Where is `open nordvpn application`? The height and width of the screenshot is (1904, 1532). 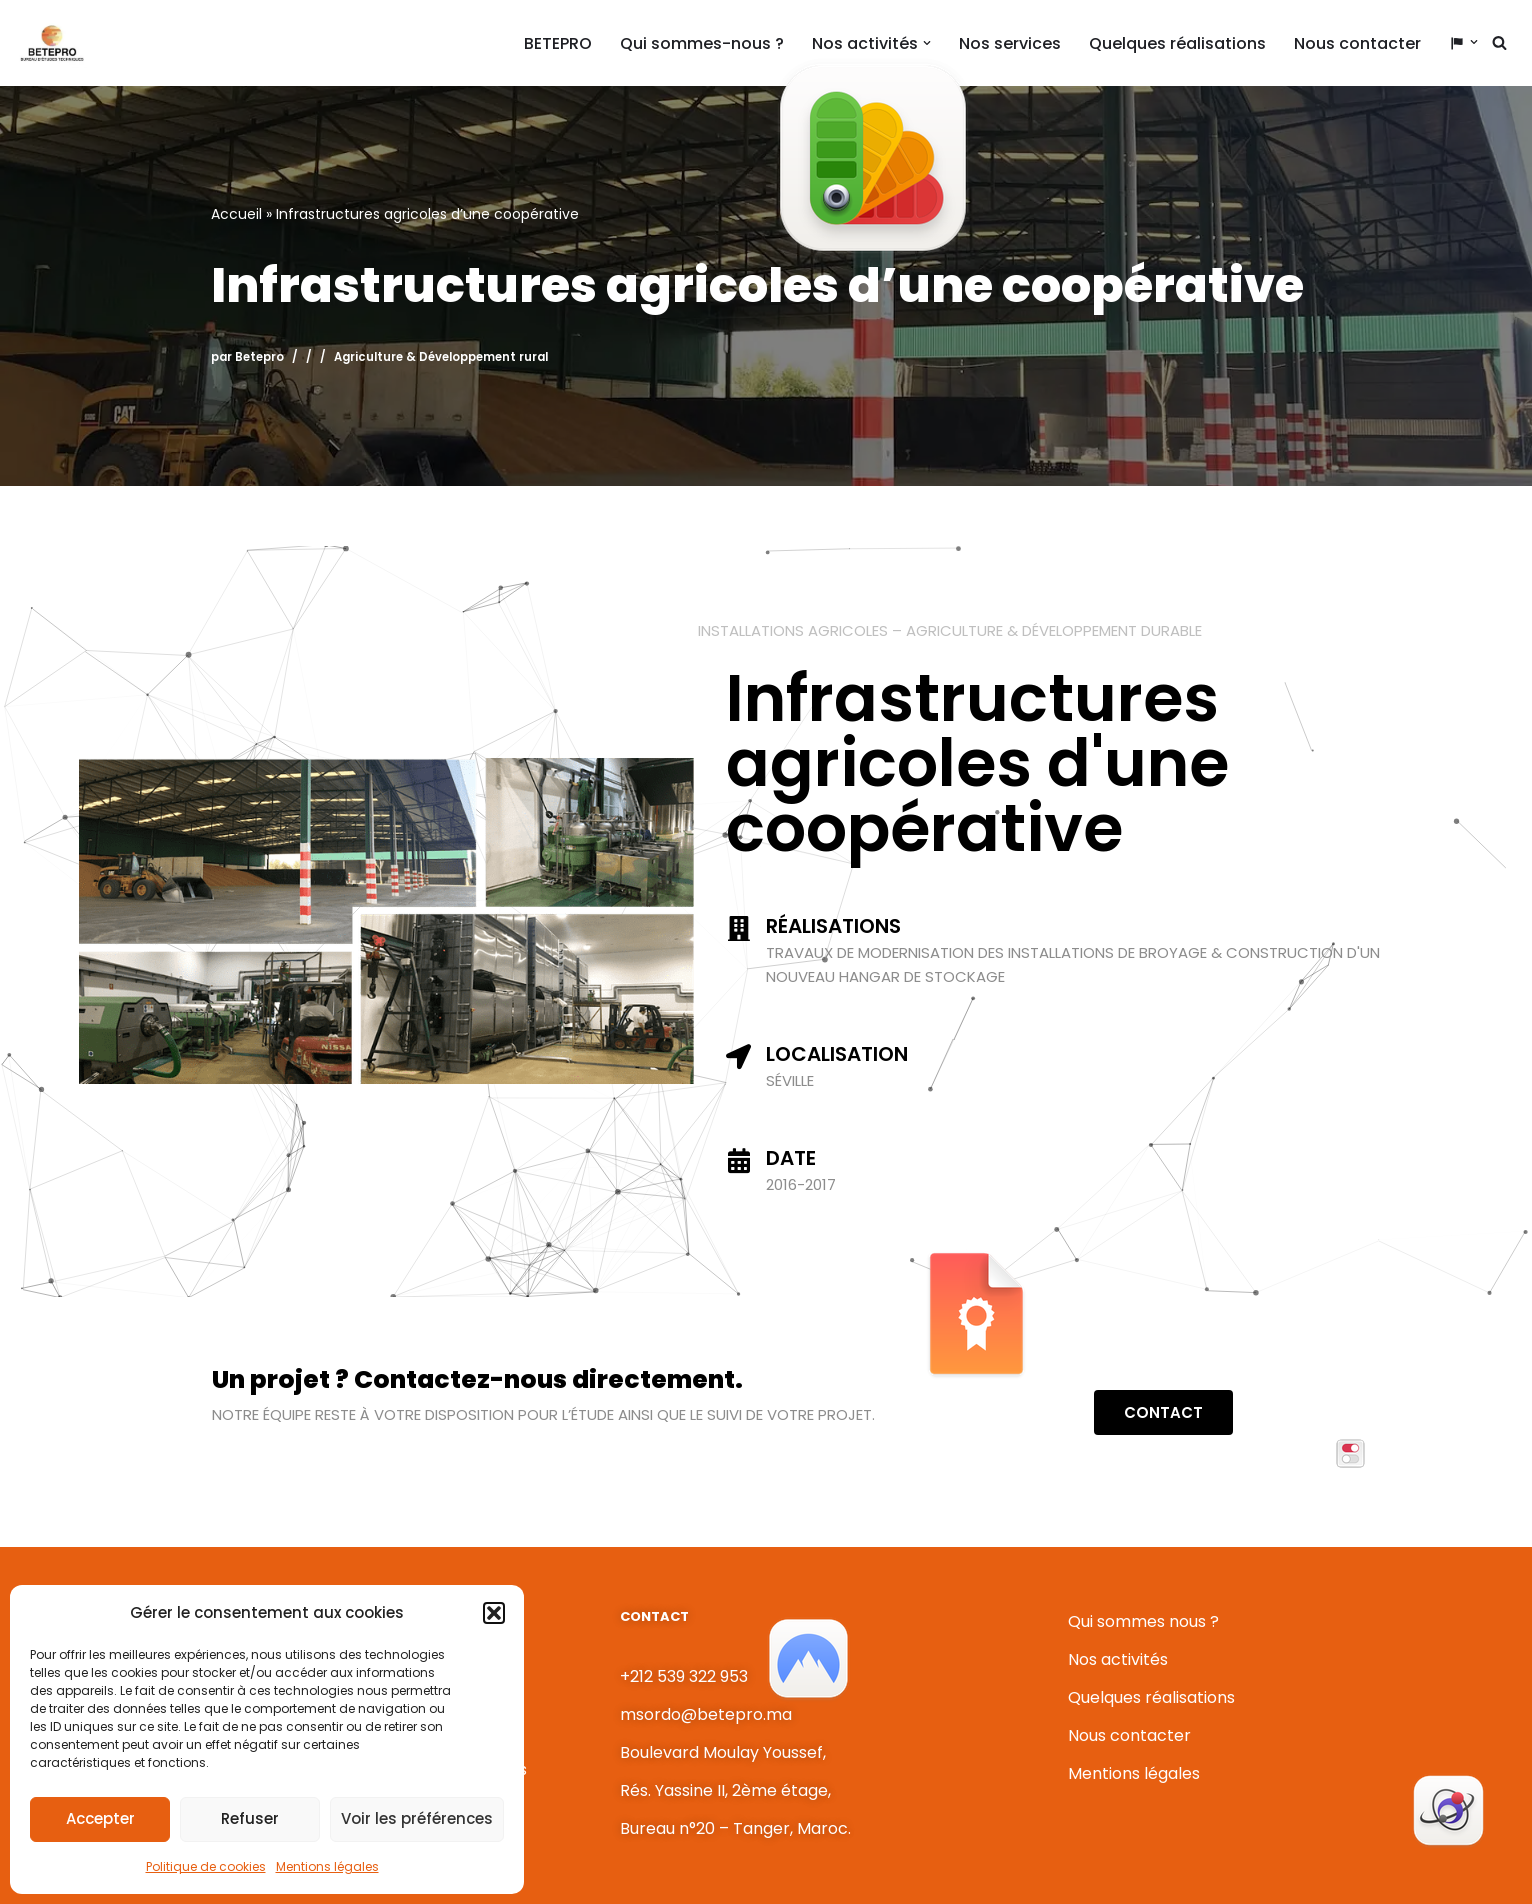
open nordvpn application is located at coordinates (808, 1658).